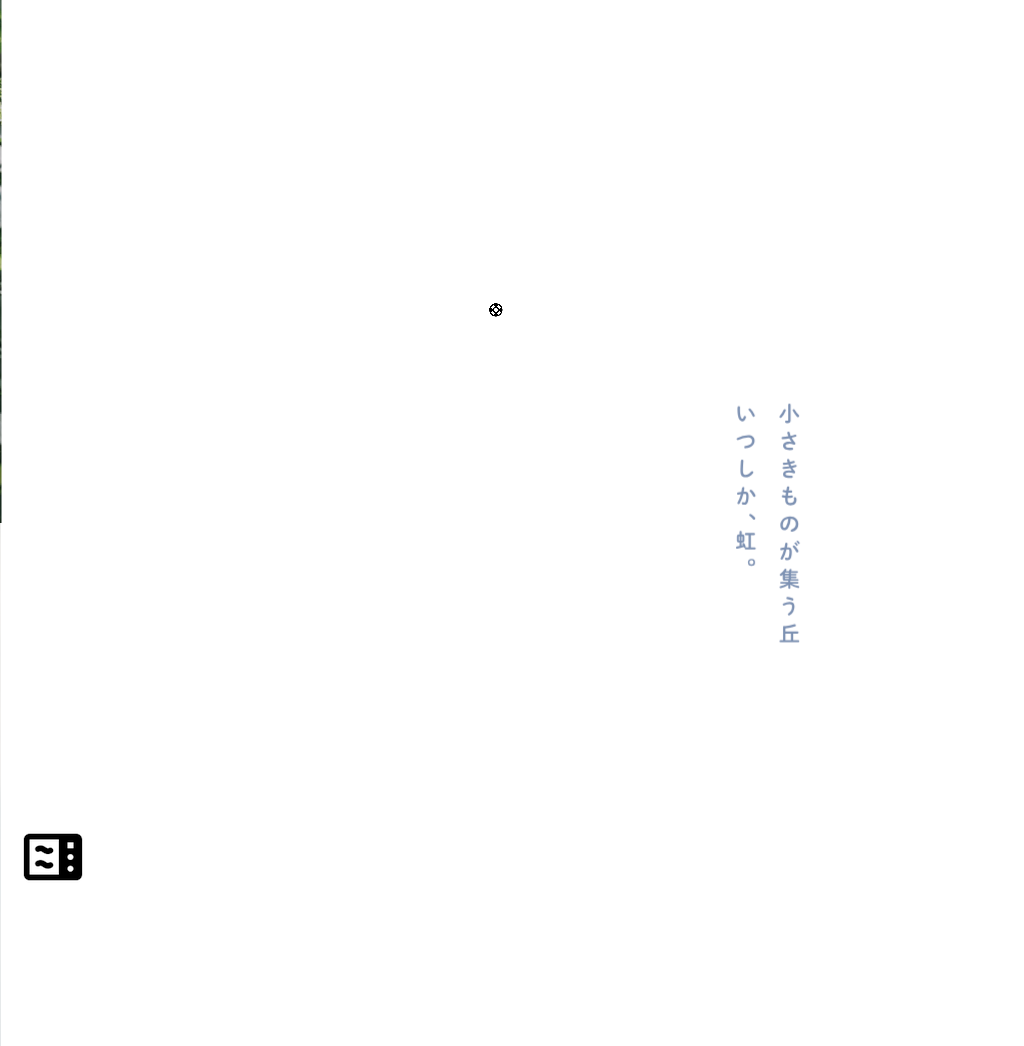 Image resolution: width=1024 pixels, height=1046 pixels. I want to click on access help and support options, so click(496, 310).